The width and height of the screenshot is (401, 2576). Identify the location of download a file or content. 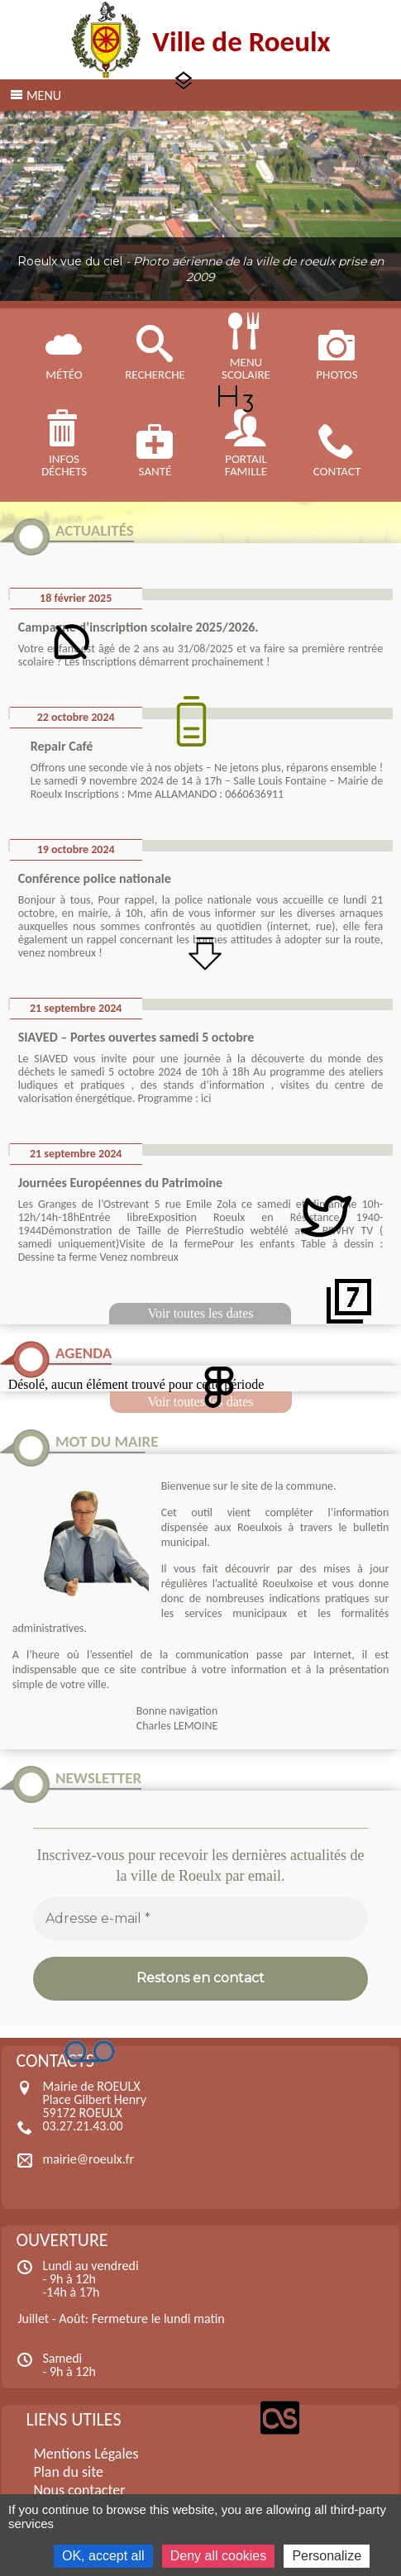
(205, 952).